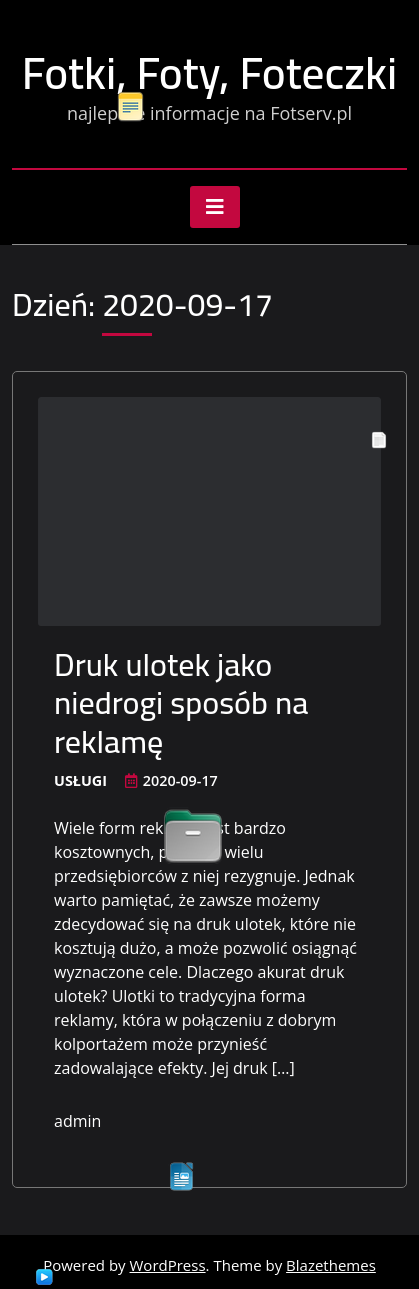 The width and height of the screenshot is (419, 1289). I want to click on open a text document, so click(379, 440).